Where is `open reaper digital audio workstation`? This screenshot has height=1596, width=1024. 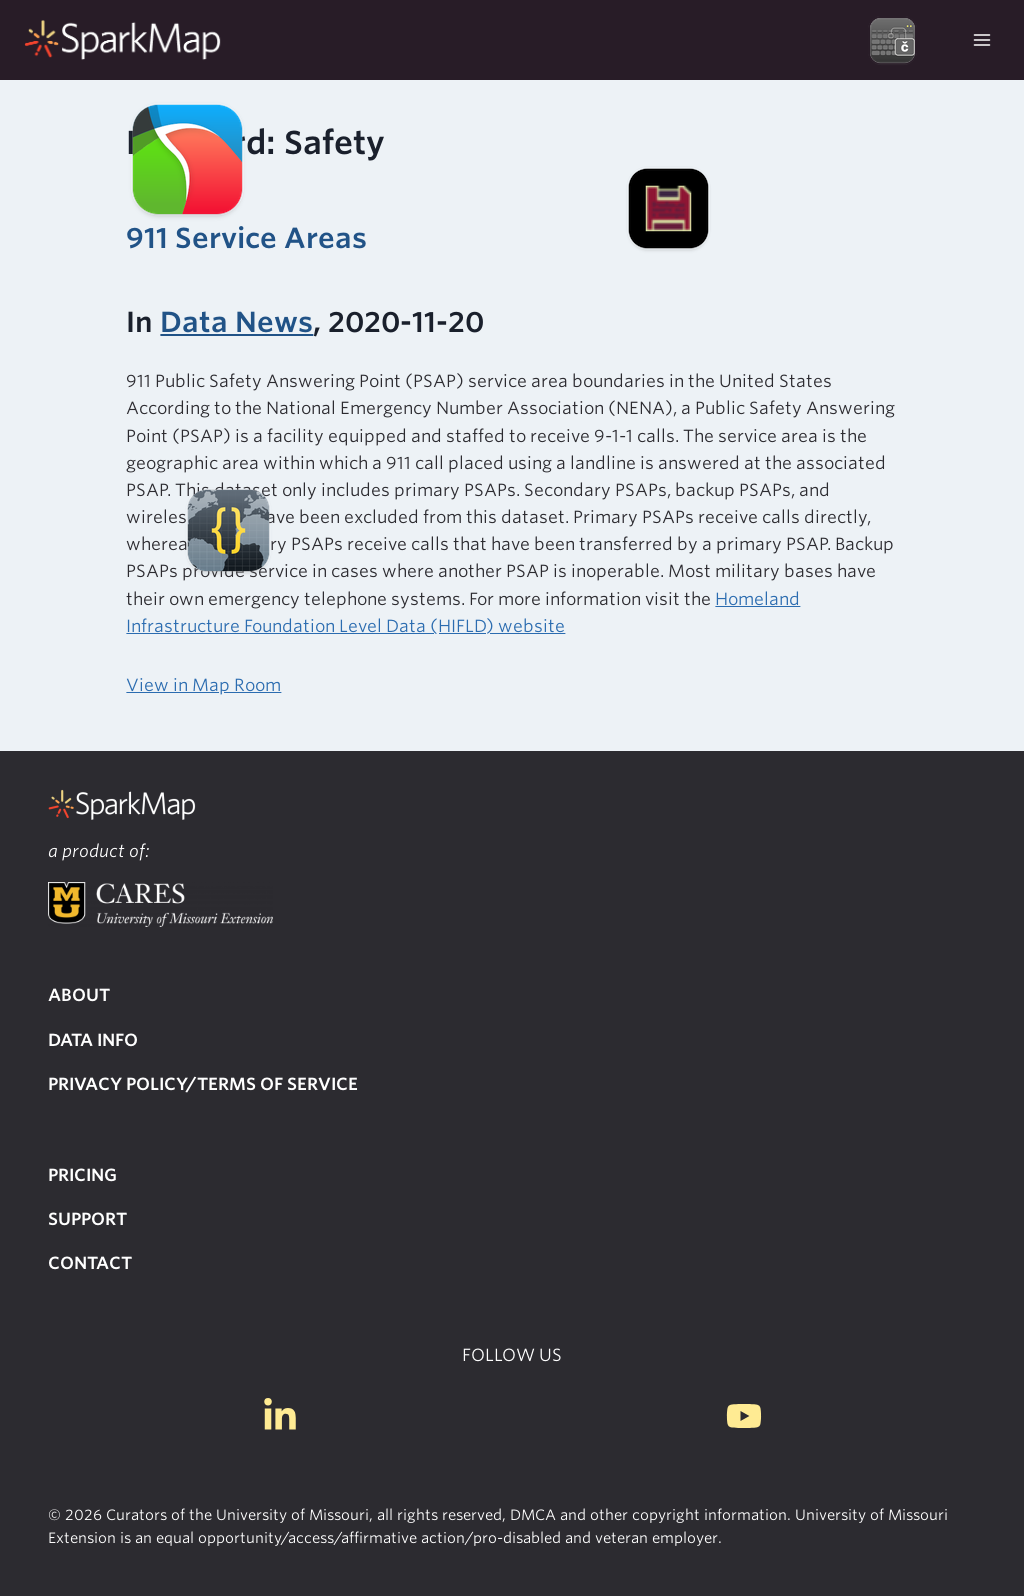
open reaper digital audio workstation is located at coordinates (187, 159).